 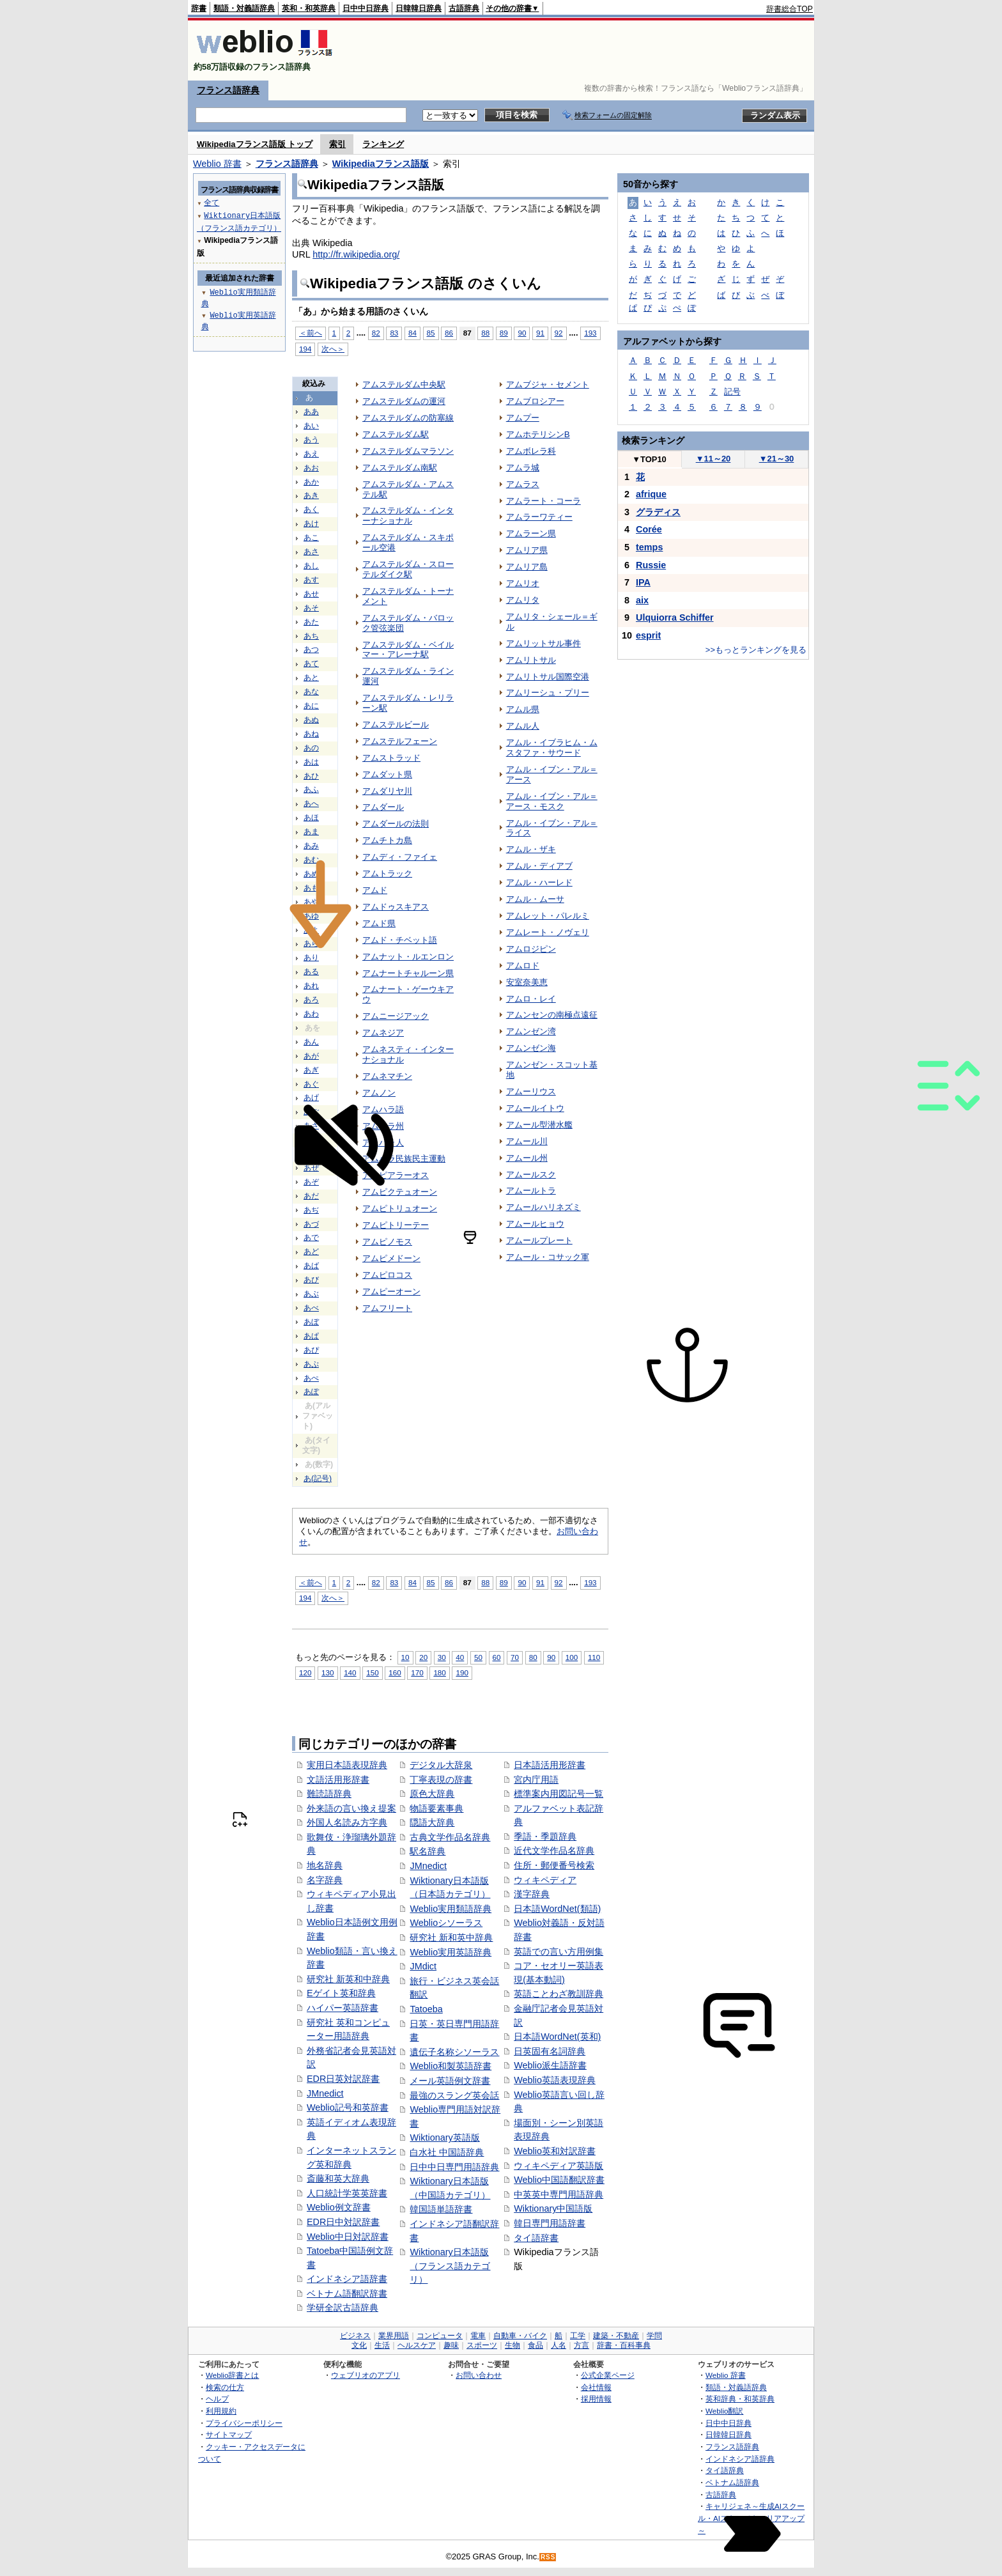 I want to click on mark item as important or priority, so click(x=751, y=2534).